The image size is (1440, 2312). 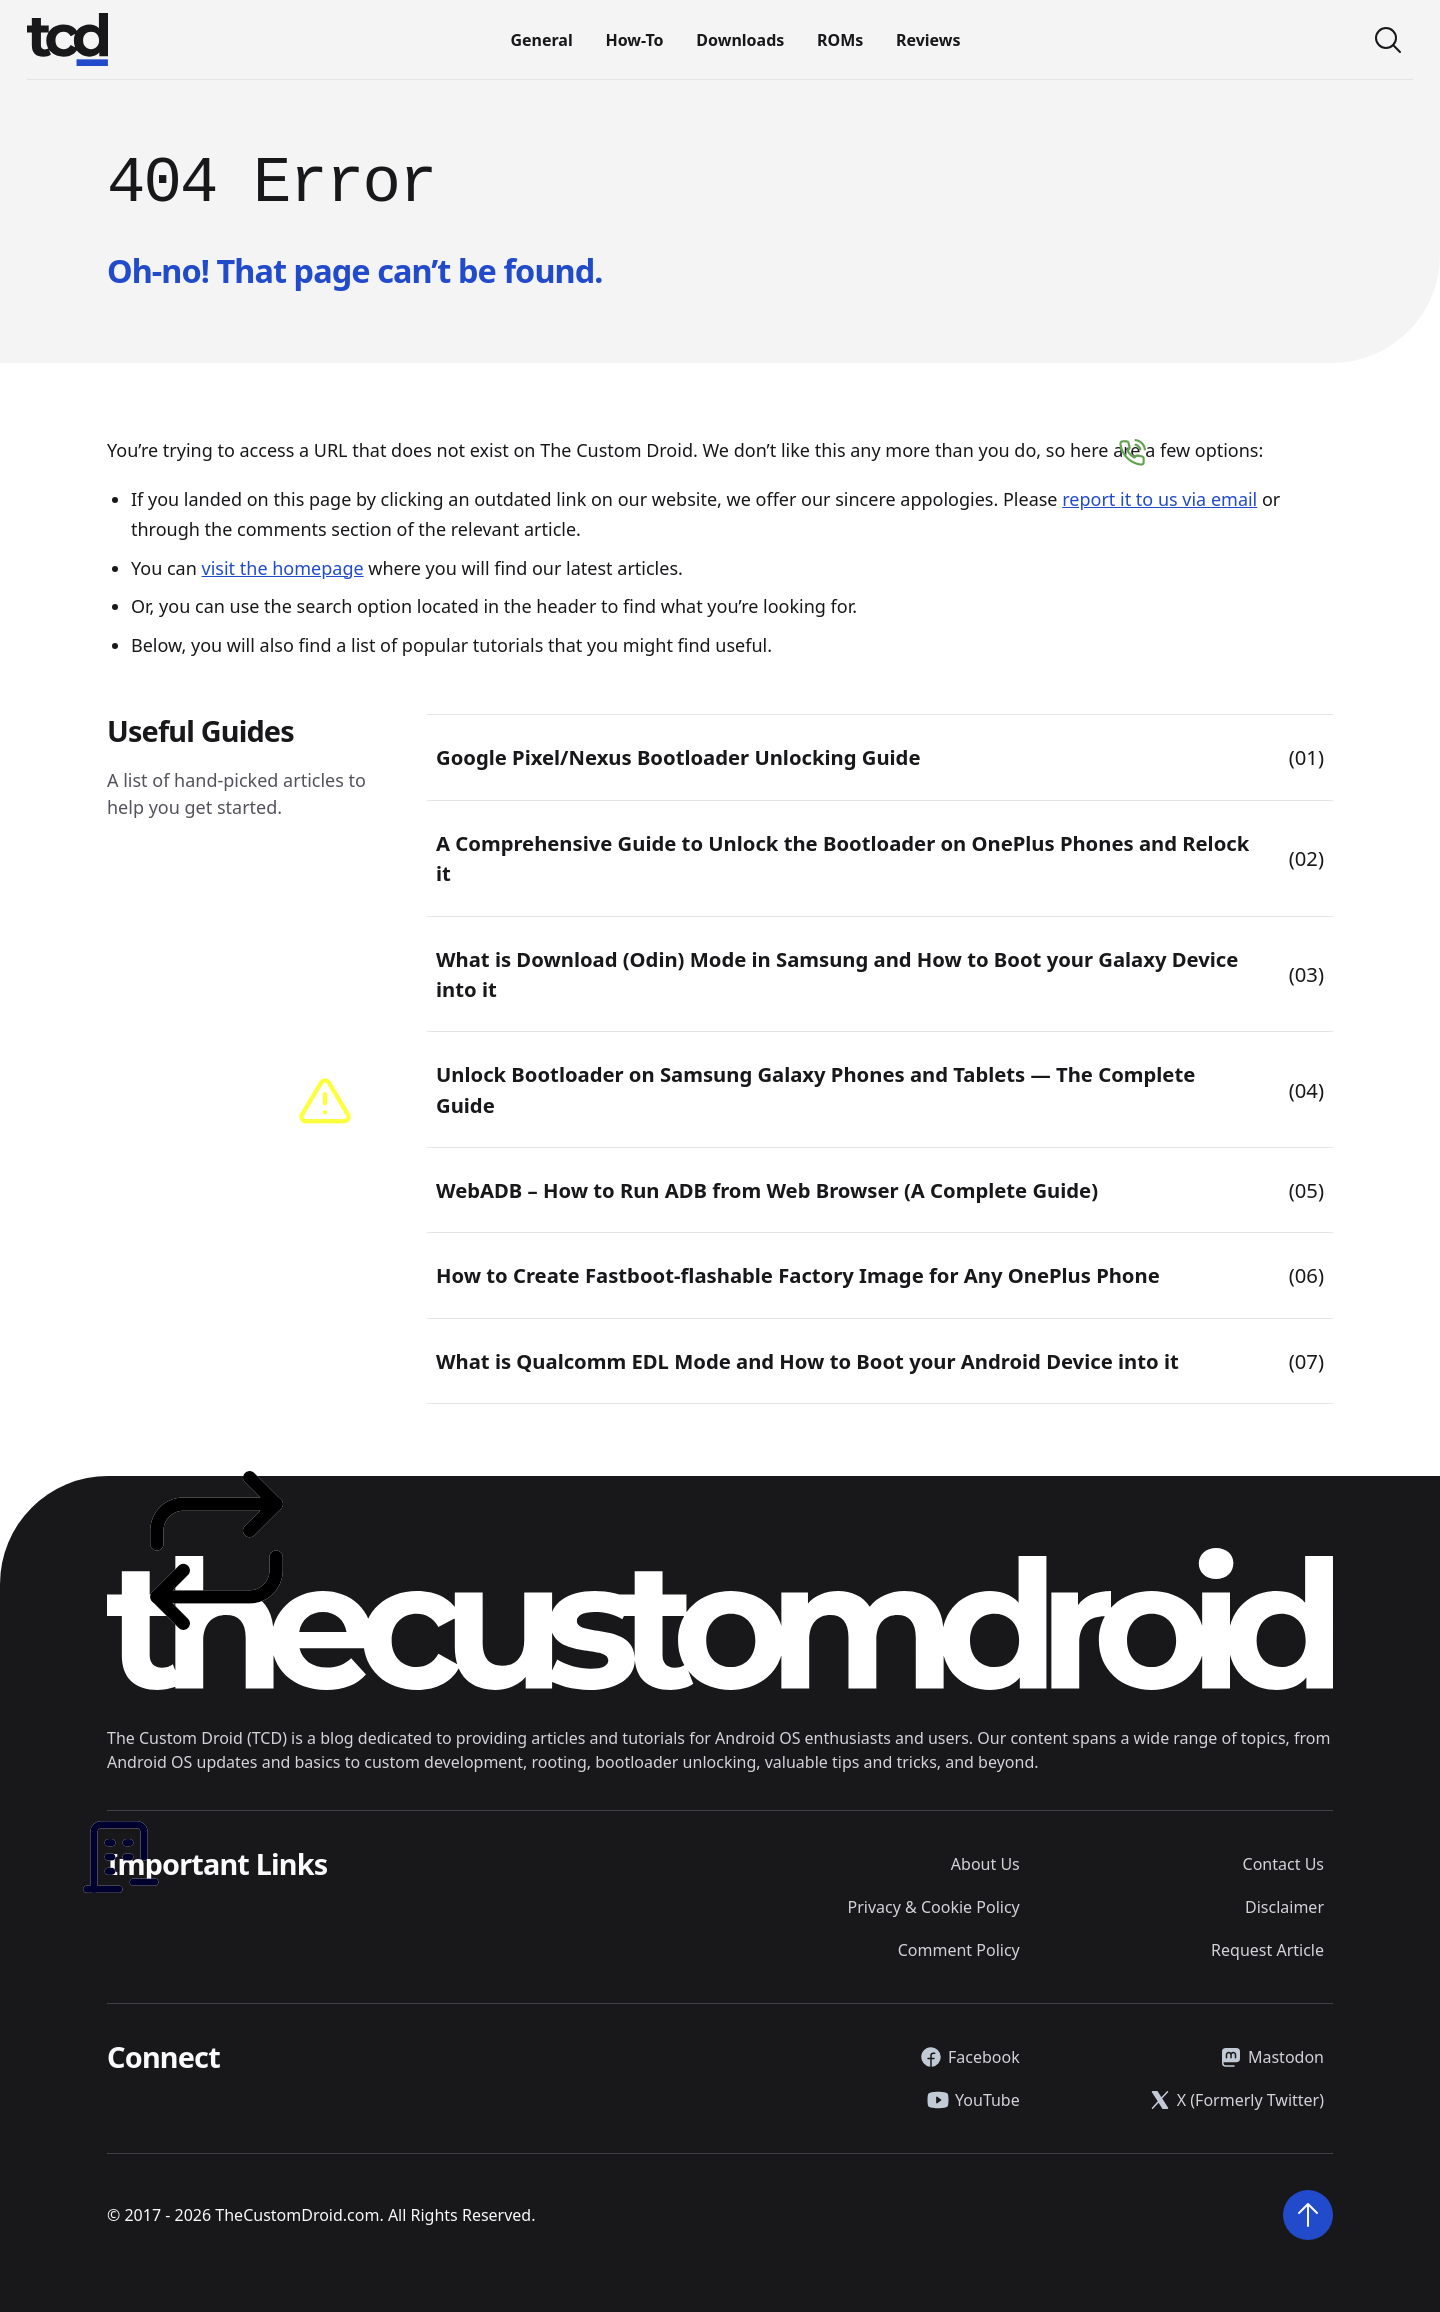 What do you see at coordinates (1132, 453) in the screenshot?
I see `make a phone call` at bounding box center [1132, 453].